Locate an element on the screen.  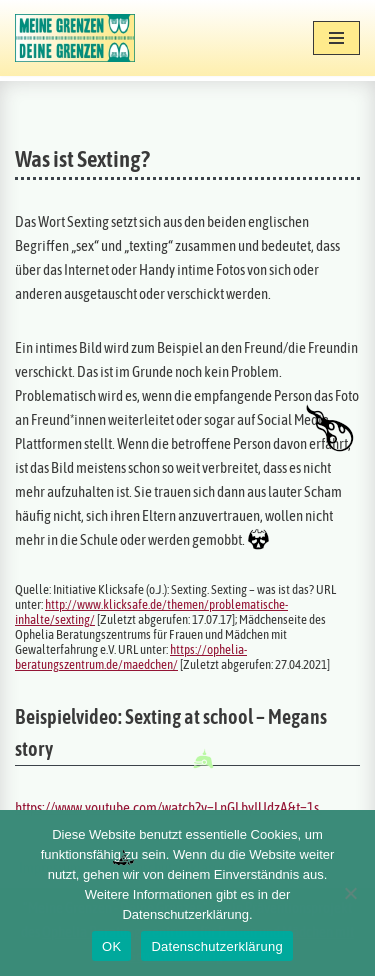
indicates player death or game over state is located at coordinates (258, 539).